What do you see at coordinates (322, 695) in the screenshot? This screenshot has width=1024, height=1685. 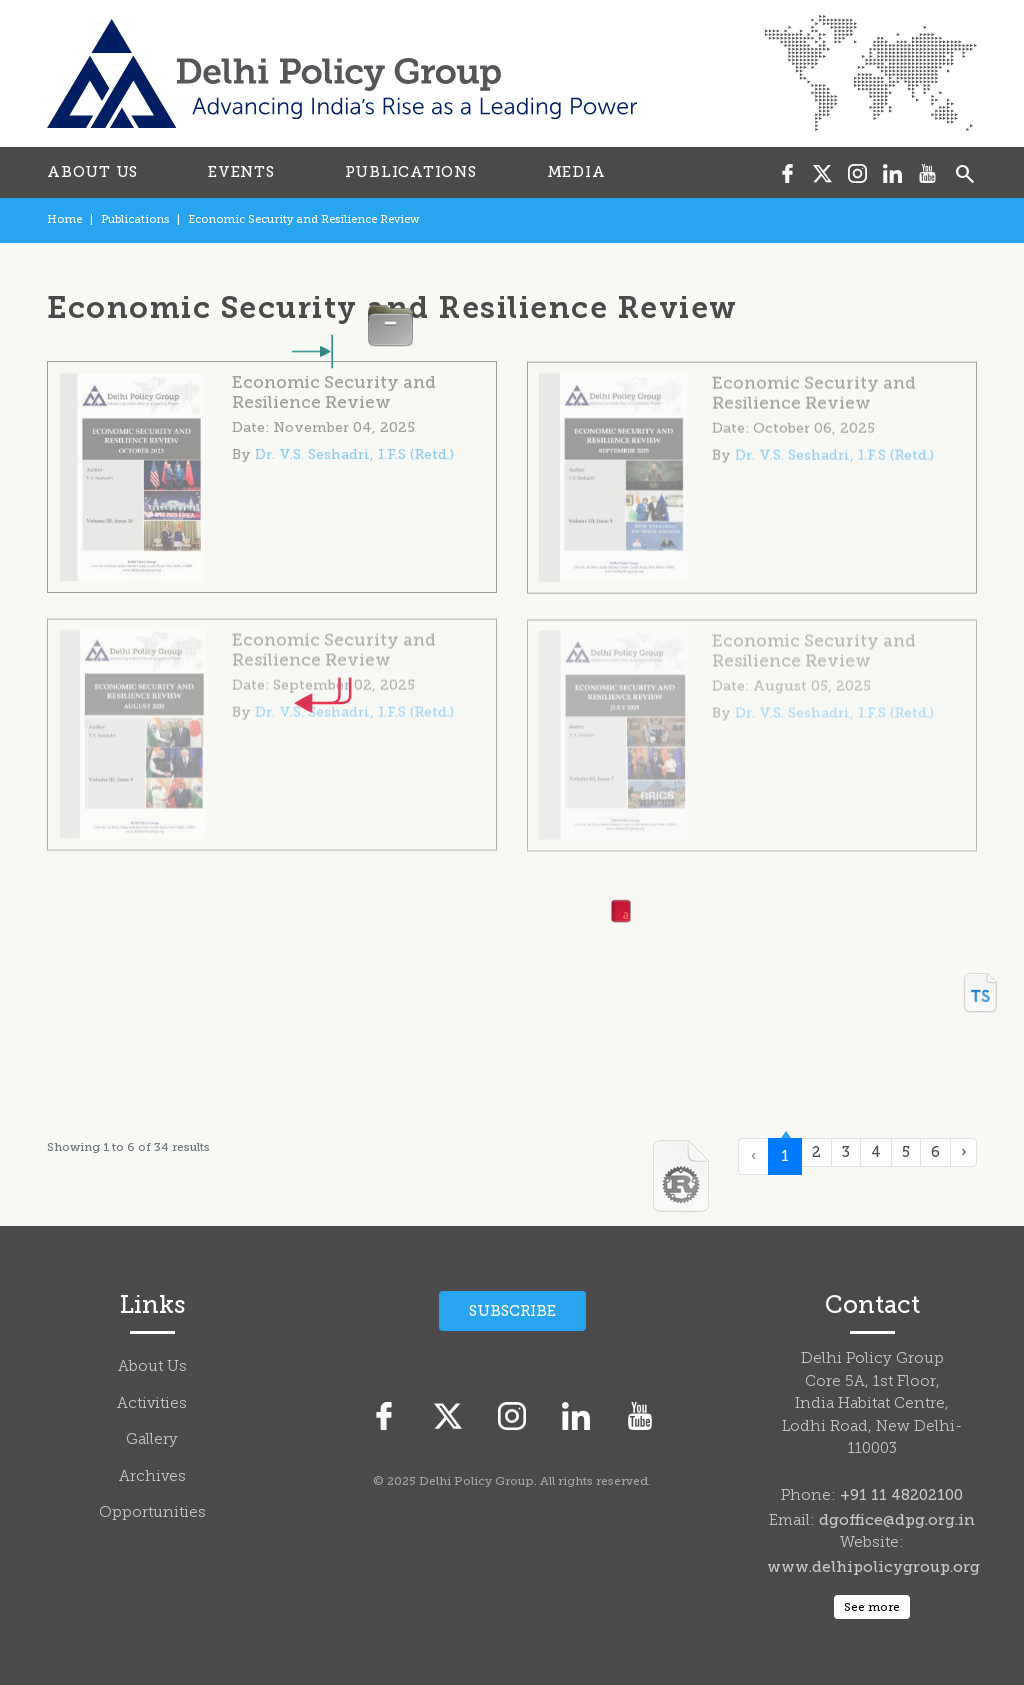 I see `reply to all recipients of an email` at bounding box center [322, 695].